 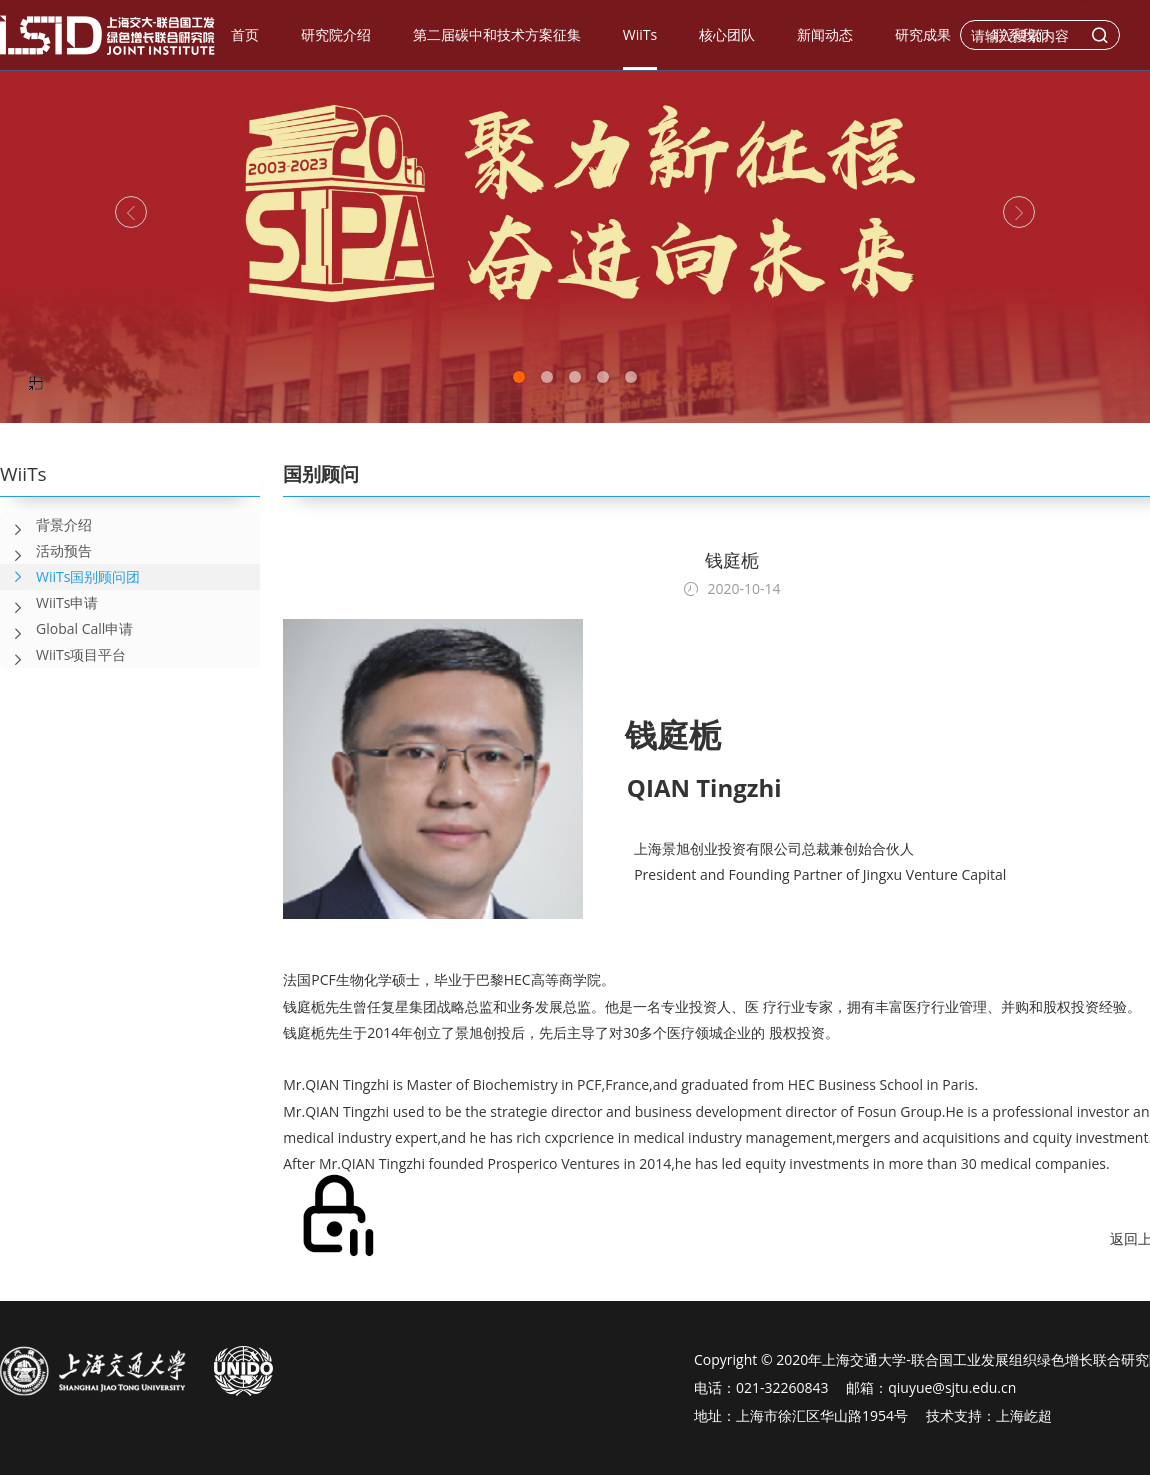 I want to click on create a shortcut to this table, so click(x=36, y=383).